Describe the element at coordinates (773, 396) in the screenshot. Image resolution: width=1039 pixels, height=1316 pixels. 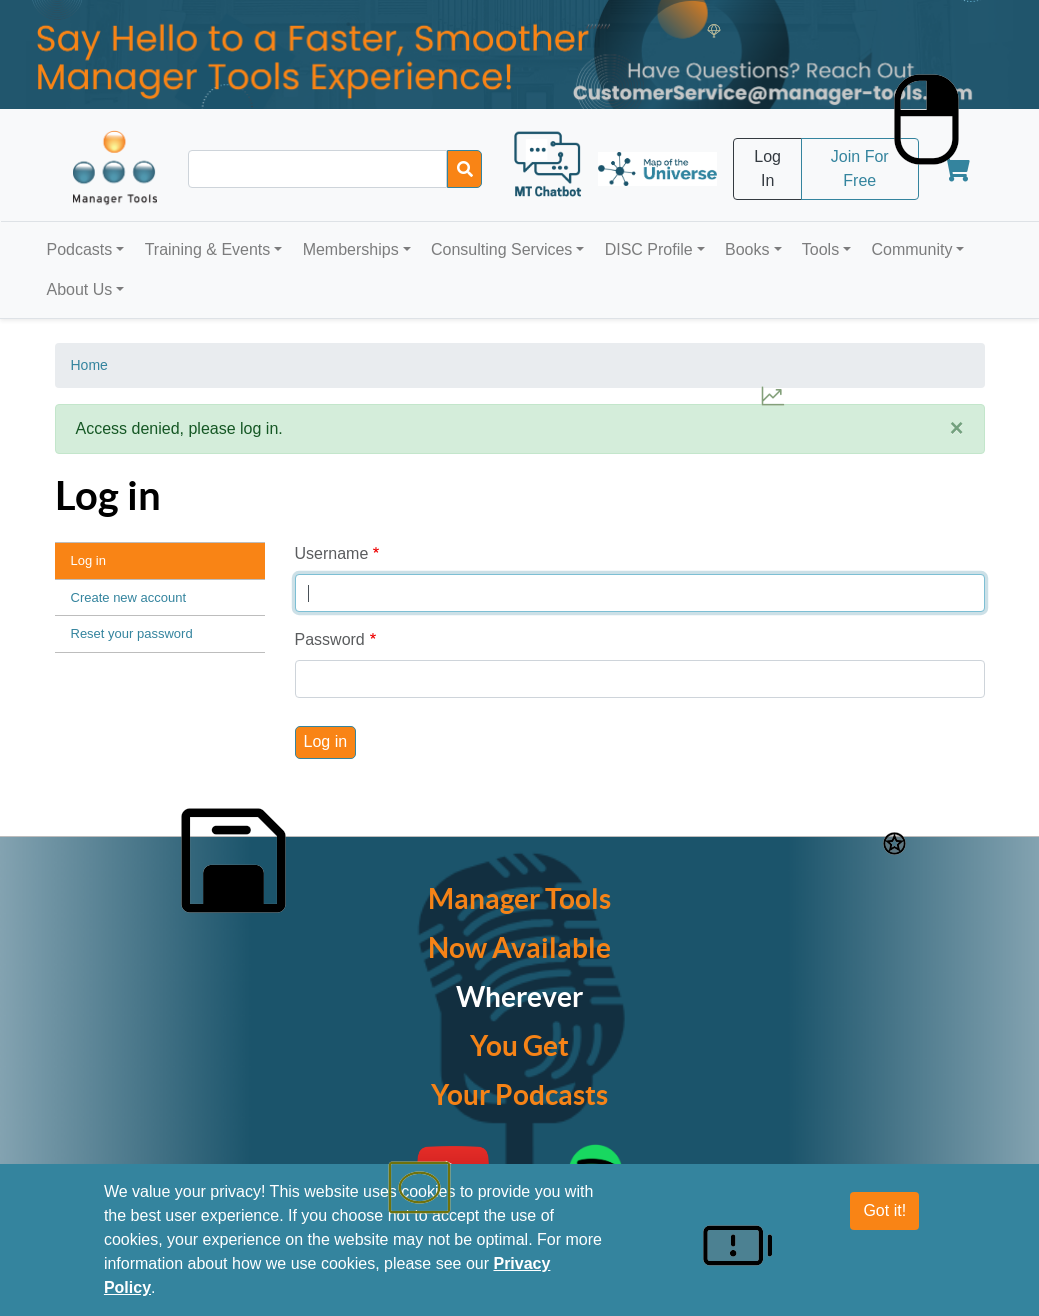
I see `view analytics or performance trends` at that location.